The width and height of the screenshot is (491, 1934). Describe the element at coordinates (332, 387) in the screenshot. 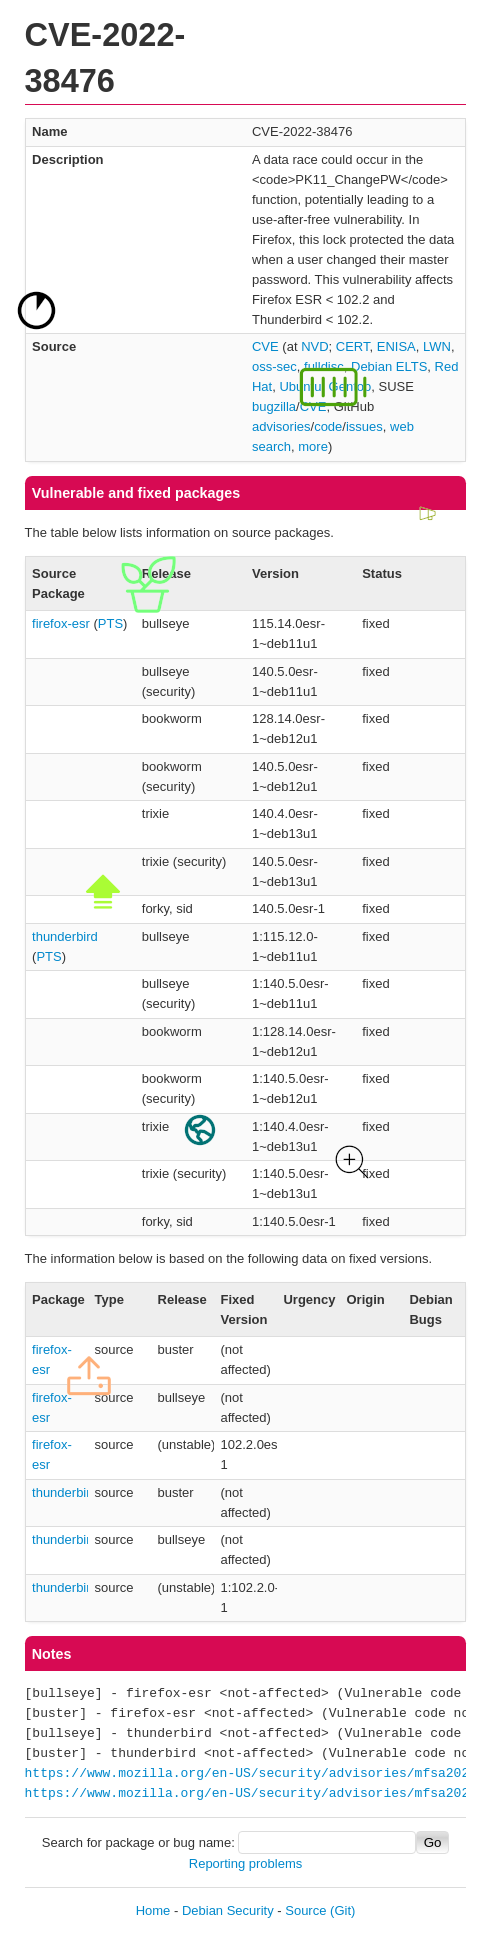

I see `indicates battery is fully charged` at that location.